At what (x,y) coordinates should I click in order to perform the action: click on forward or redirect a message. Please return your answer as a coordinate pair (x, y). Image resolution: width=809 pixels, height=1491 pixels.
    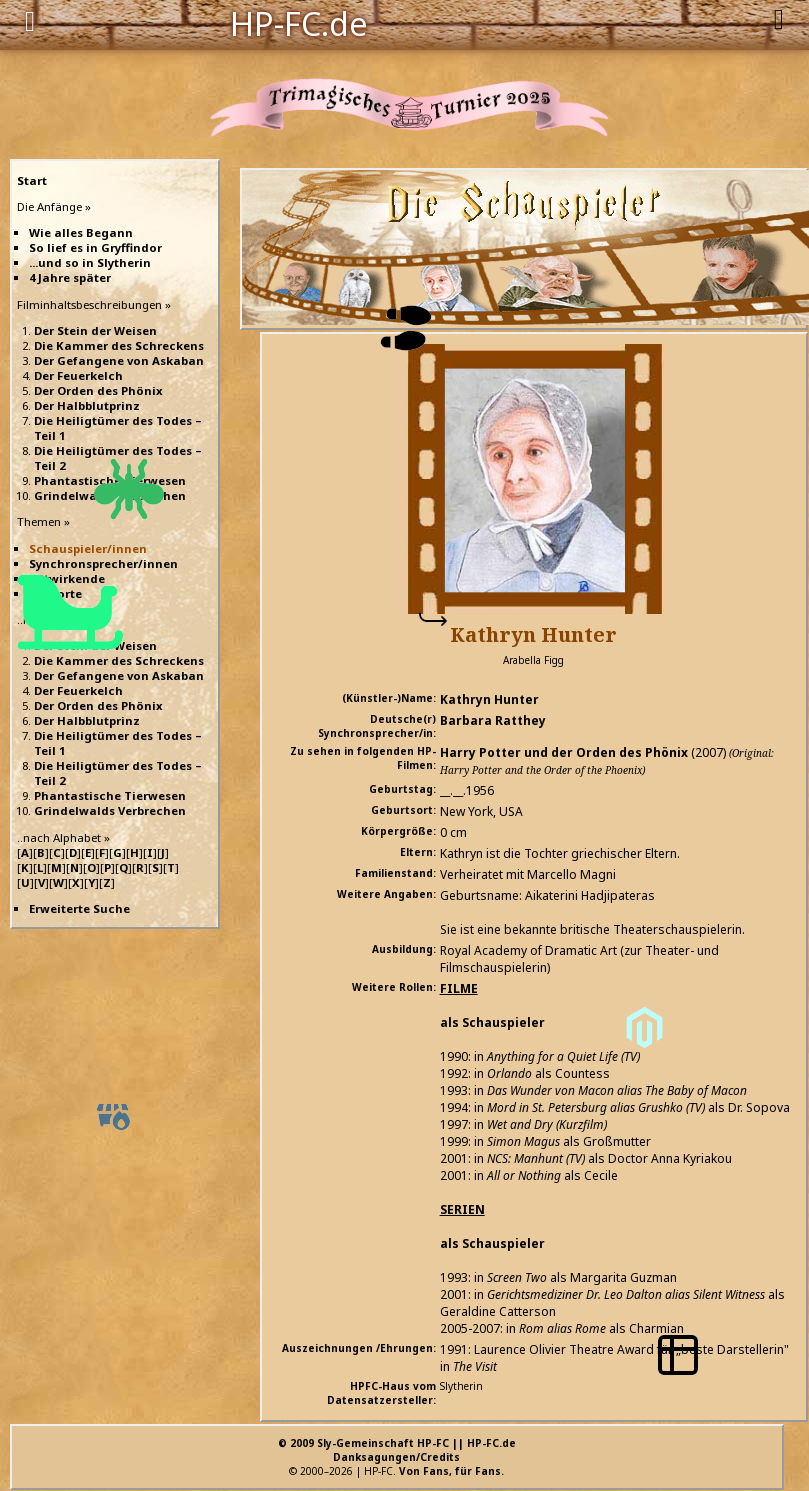
    Looking at the image, I should click on (433, 619).